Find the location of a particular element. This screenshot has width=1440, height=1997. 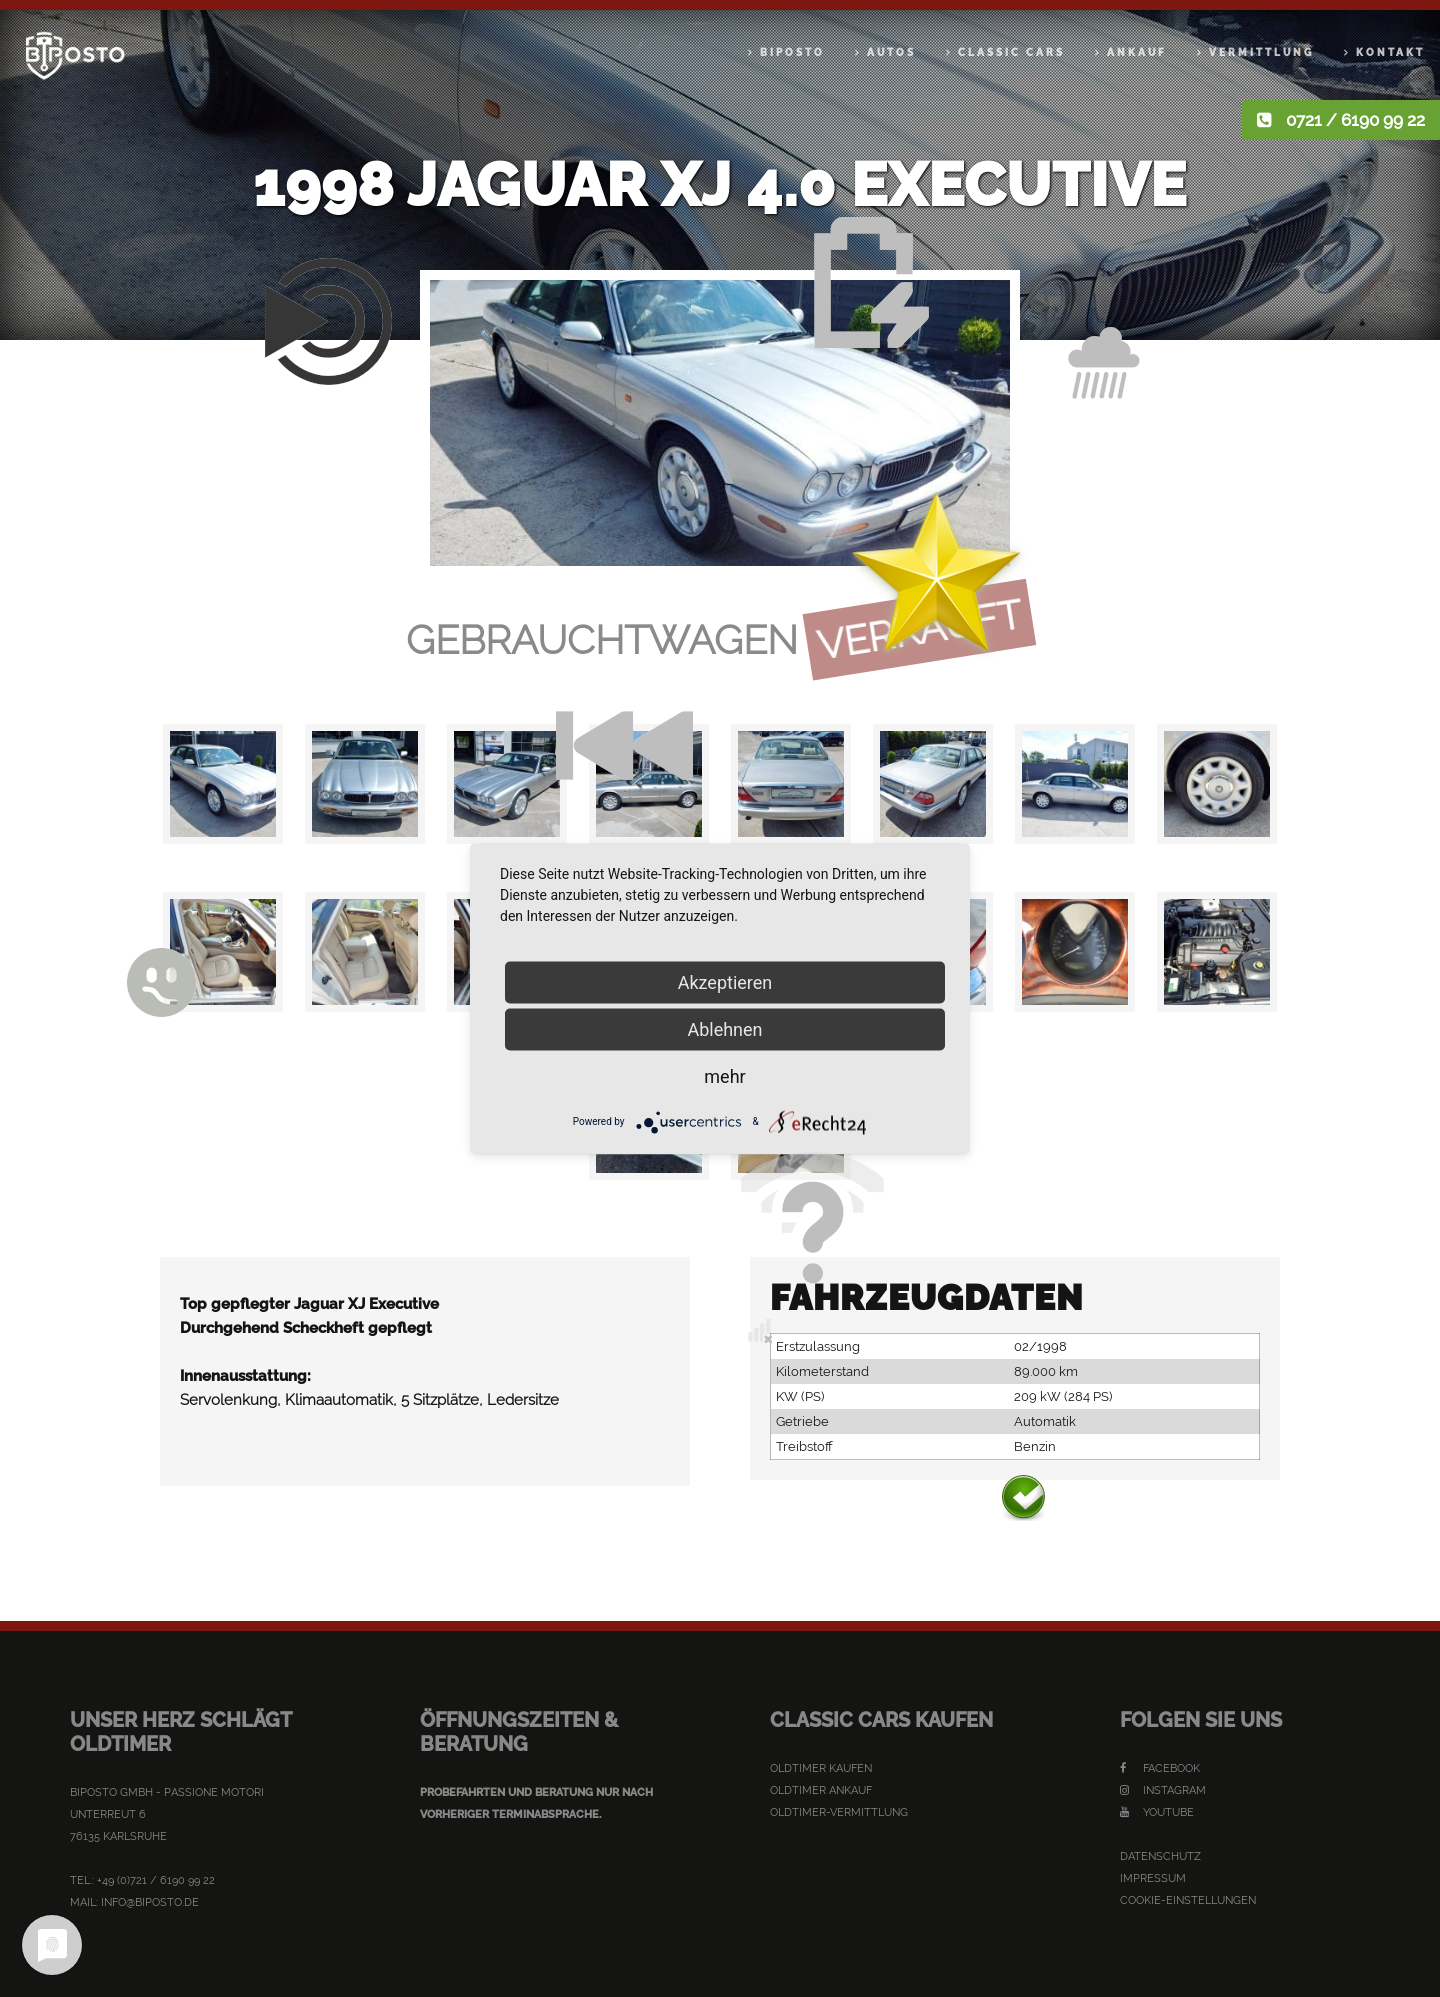

launch mate desktop environment is located at coordinates (328, 321).